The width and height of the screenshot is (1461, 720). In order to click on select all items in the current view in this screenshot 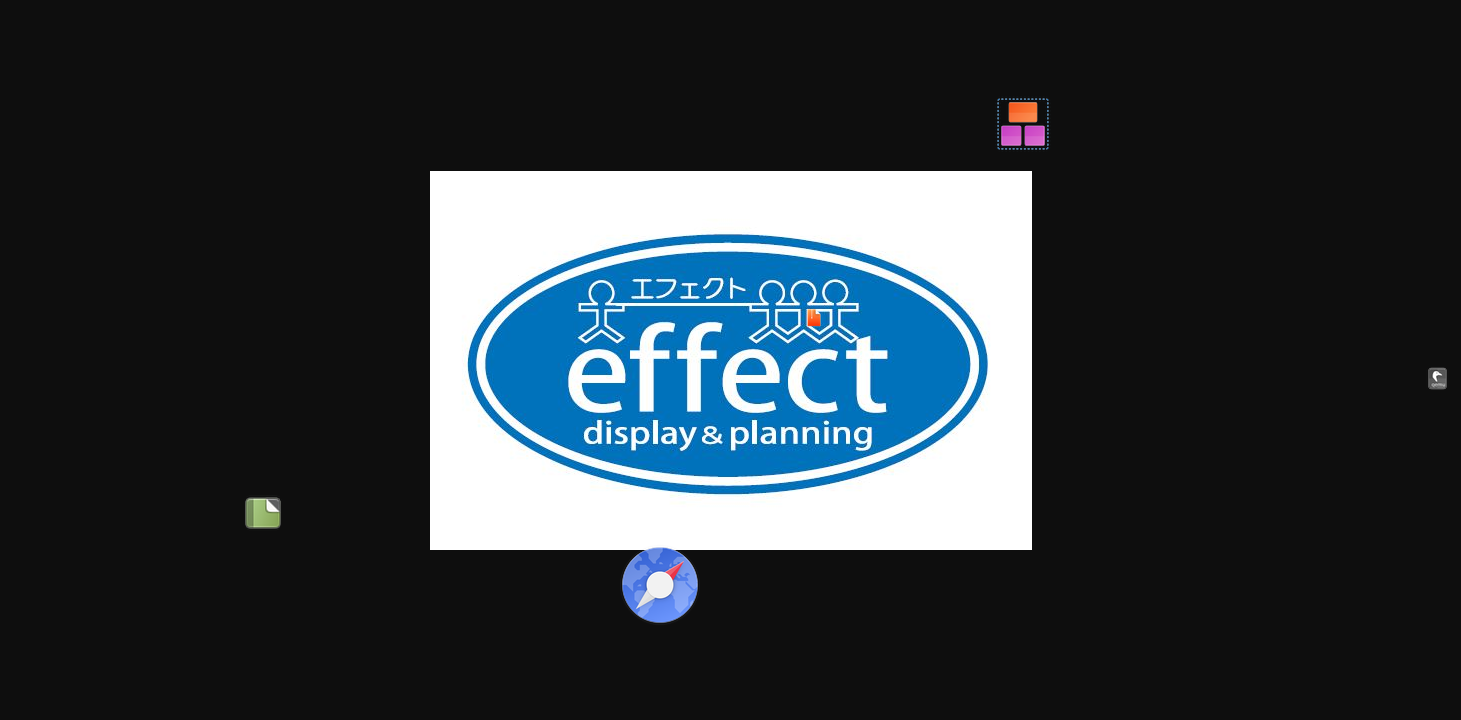, I will do `click(1023, 124)`.